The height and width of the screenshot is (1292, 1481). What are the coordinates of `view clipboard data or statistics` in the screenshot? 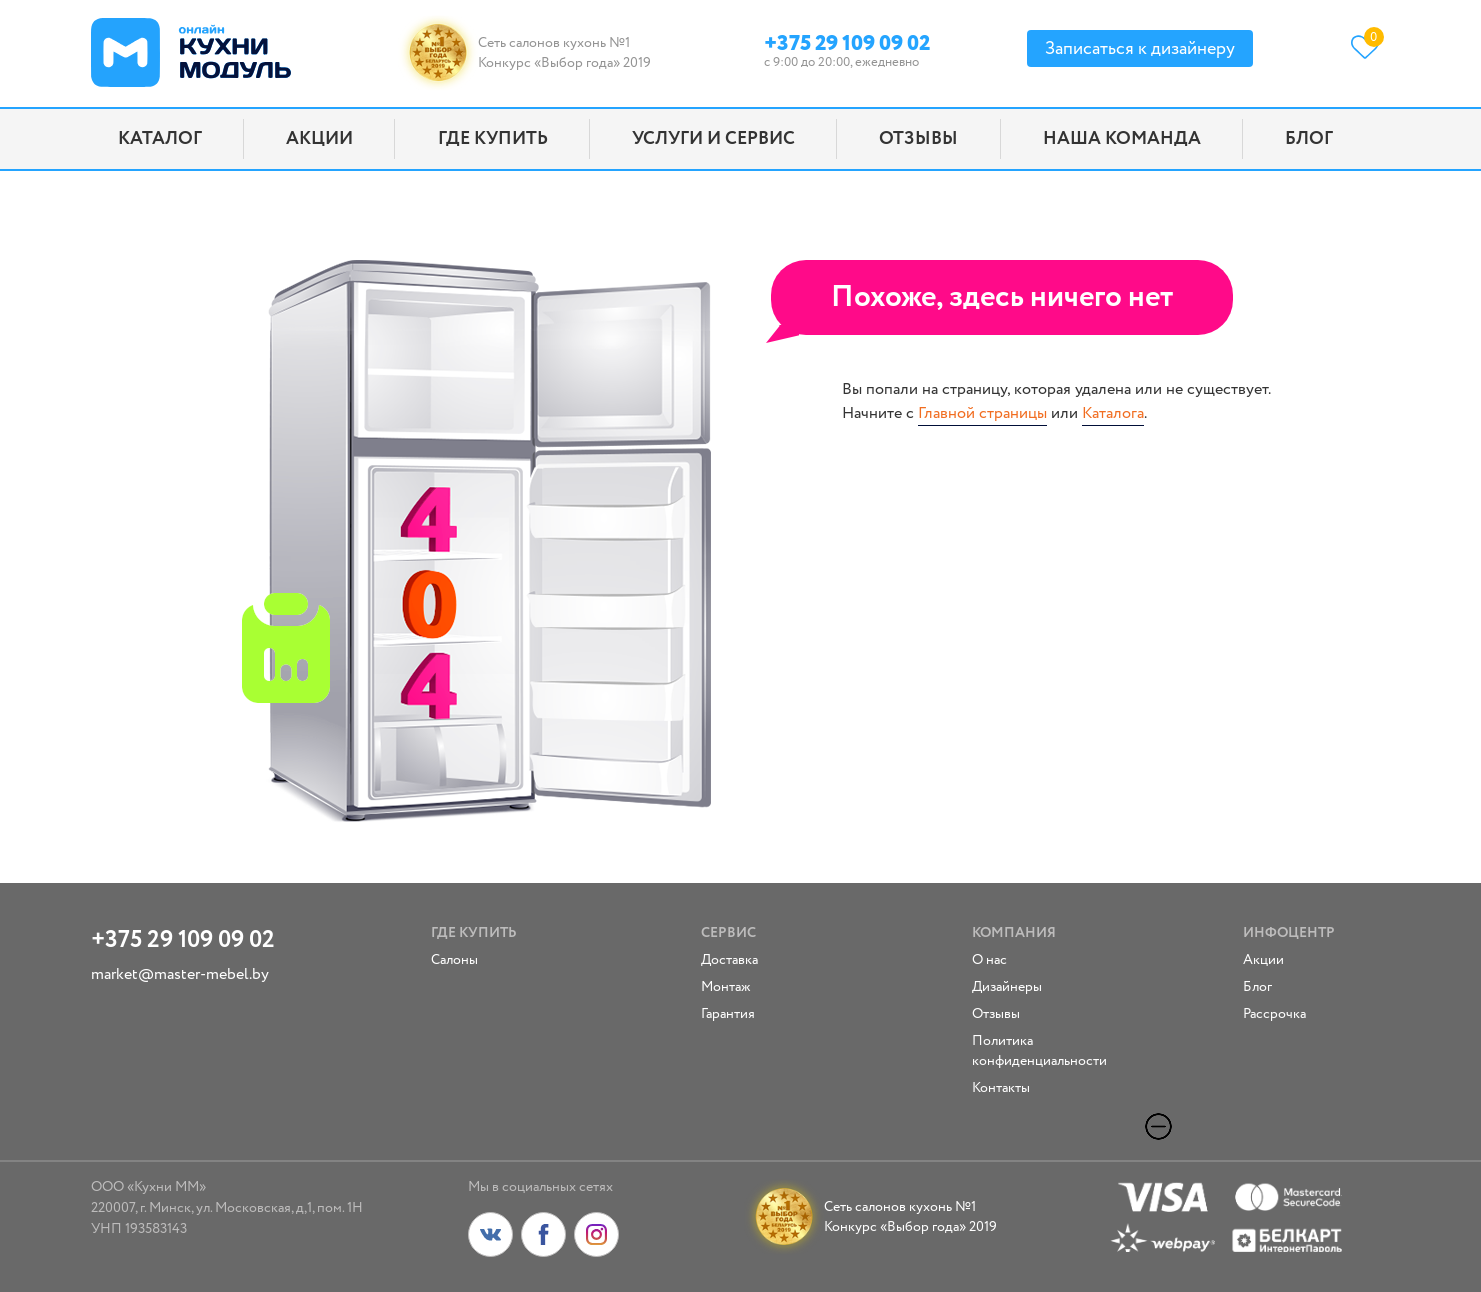 It's located at (286, 648).